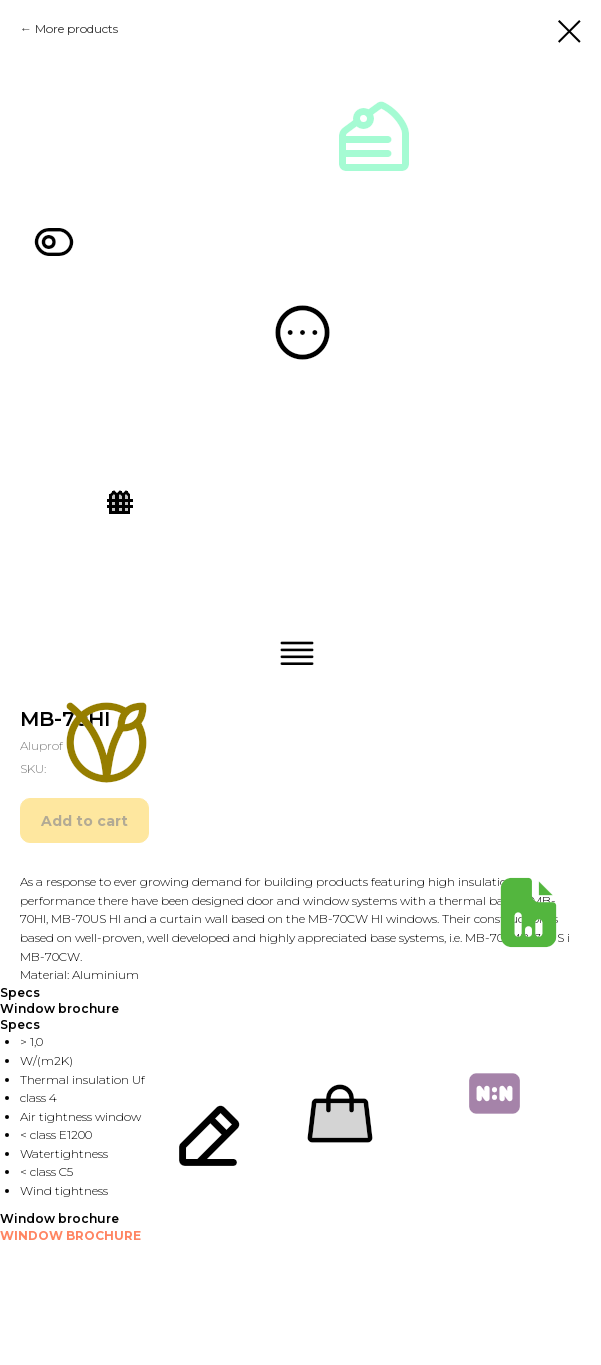  I want to click on justify text alignment, so click(297, 654).